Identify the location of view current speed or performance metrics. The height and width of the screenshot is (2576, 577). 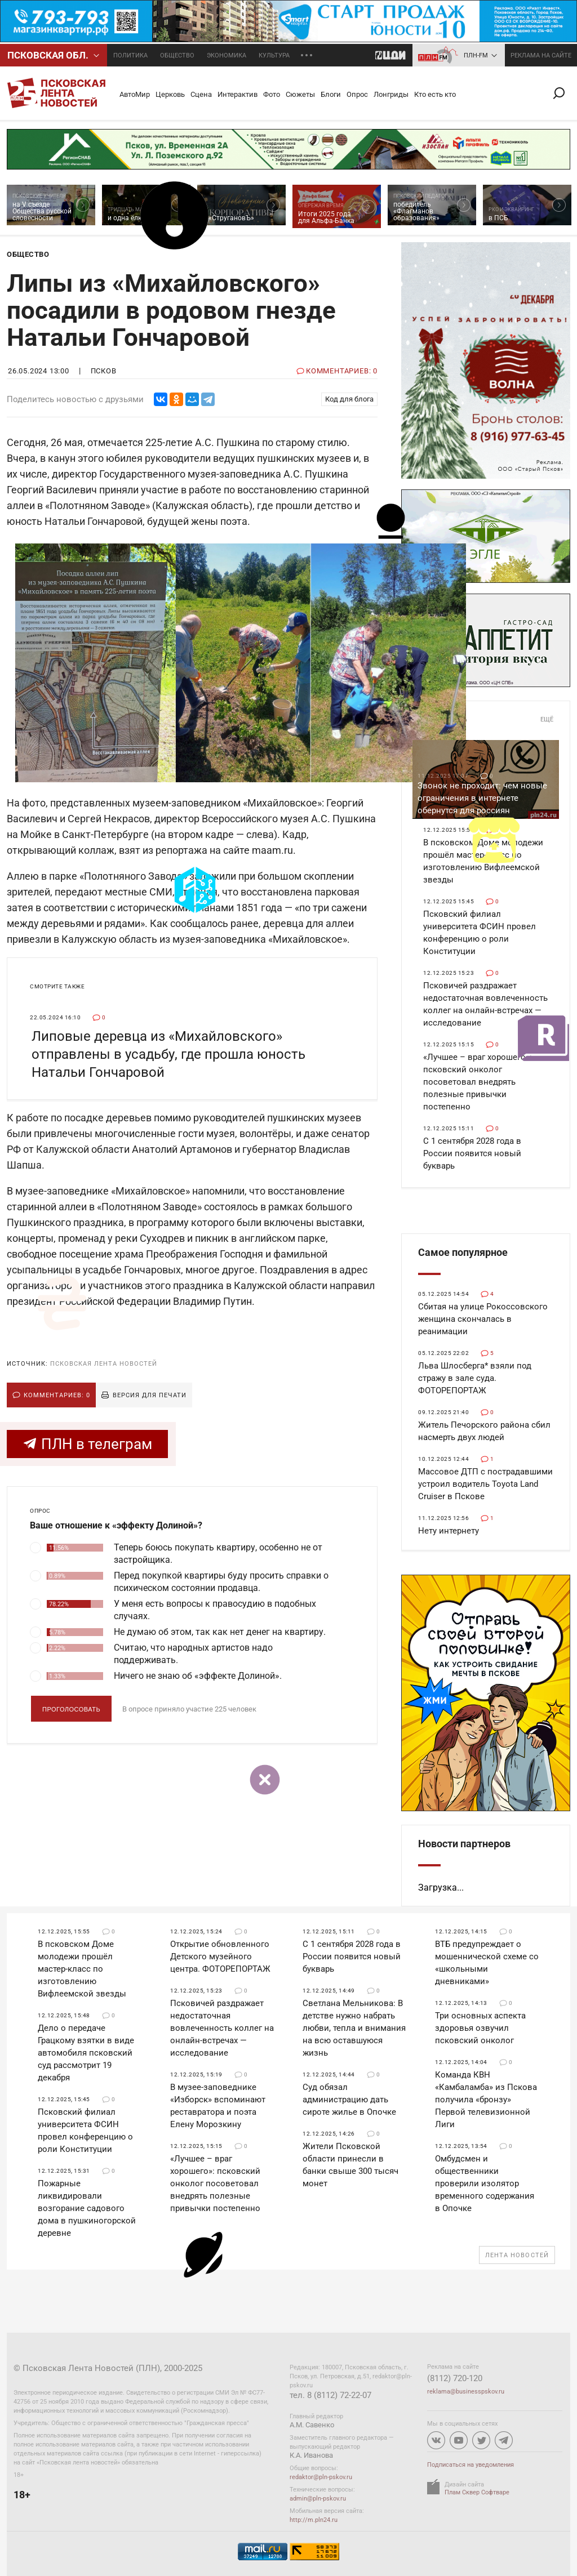
(174, 215).